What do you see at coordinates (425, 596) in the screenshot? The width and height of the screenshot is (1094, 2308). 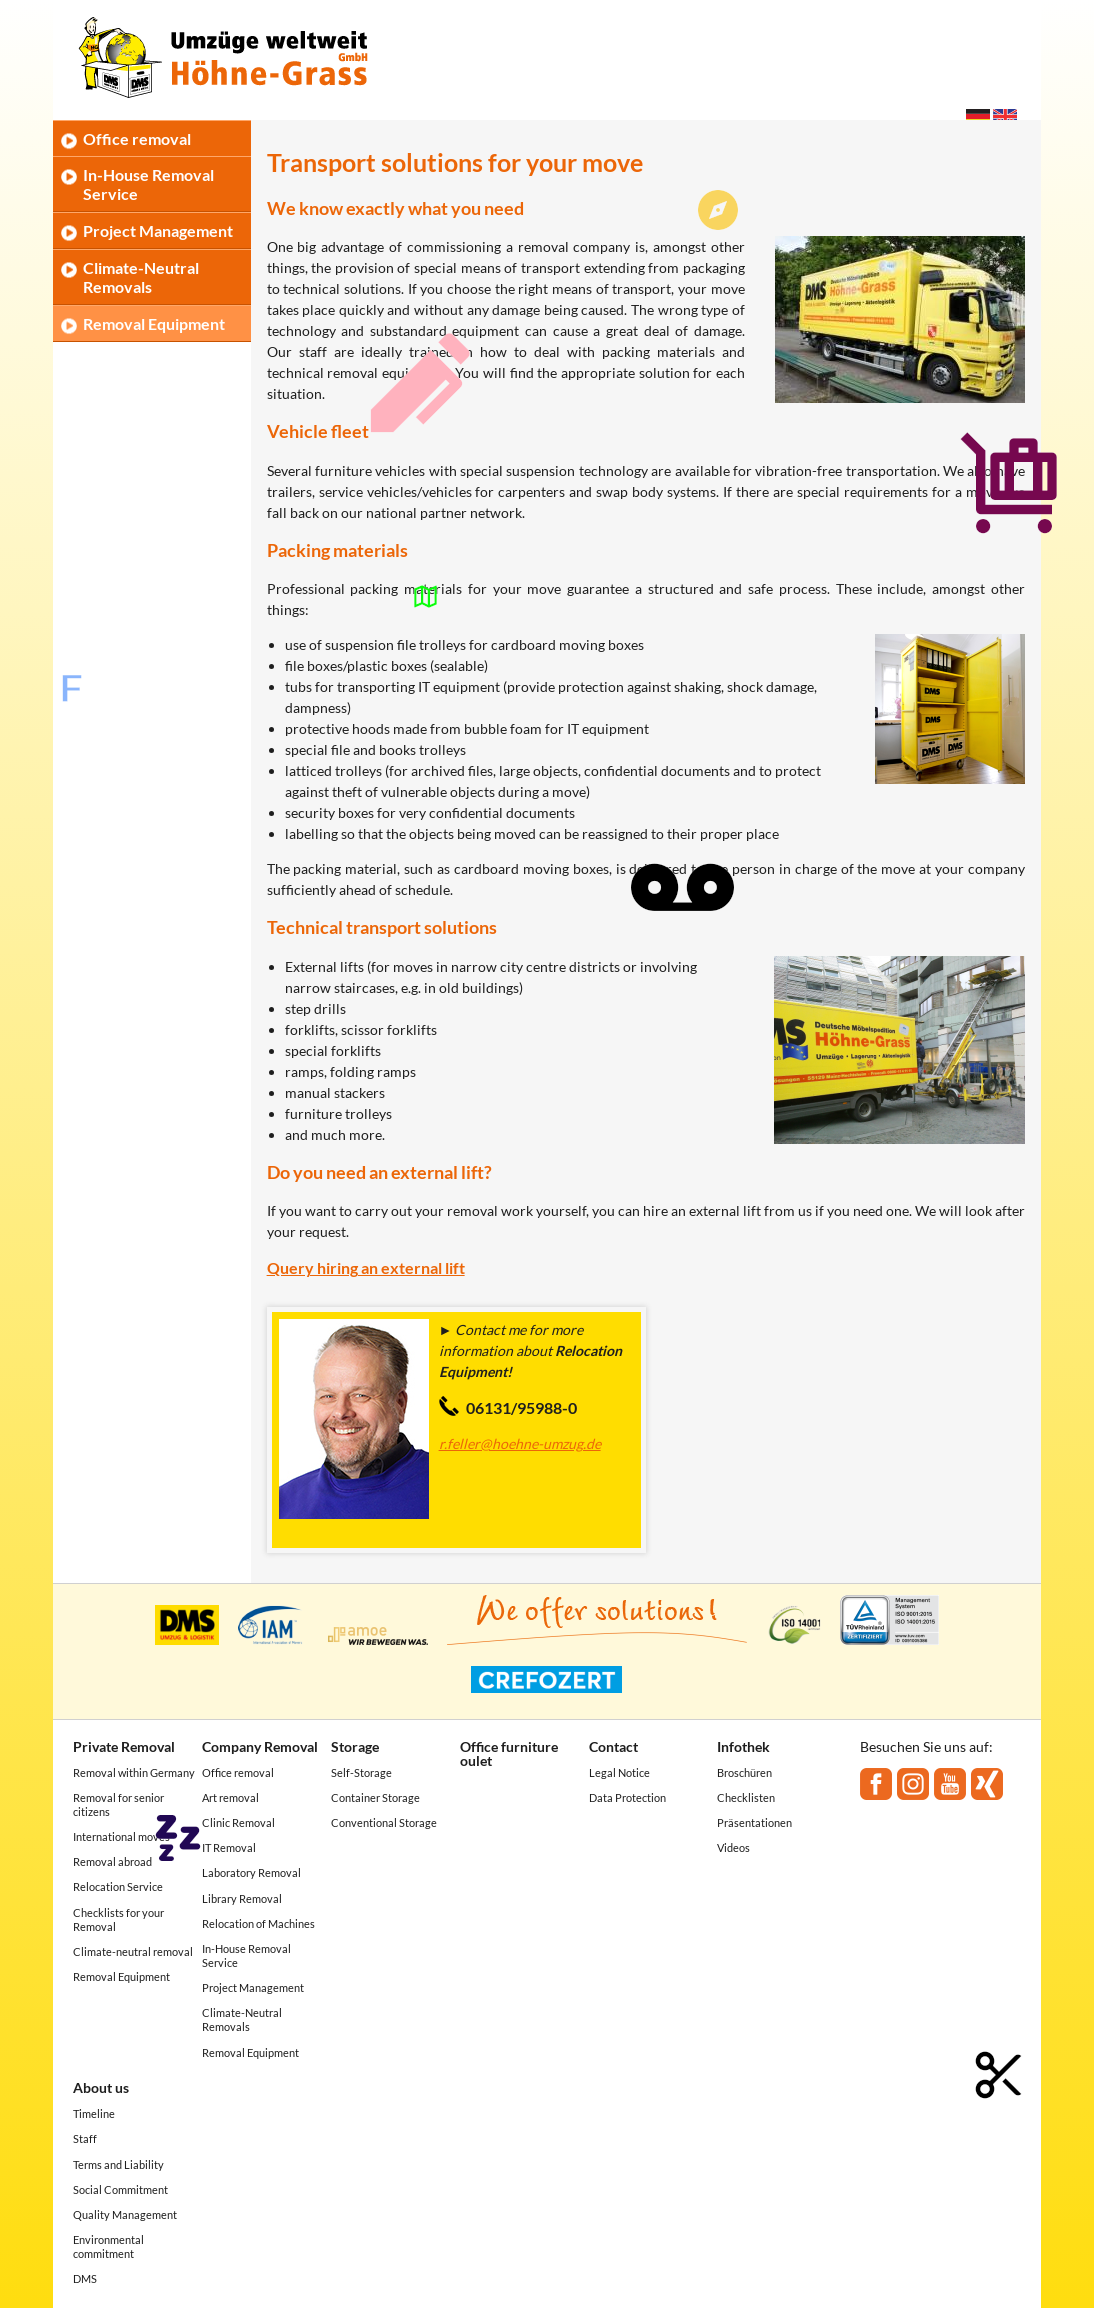 I see `view map or navigation` at bounding box center [425, 596].